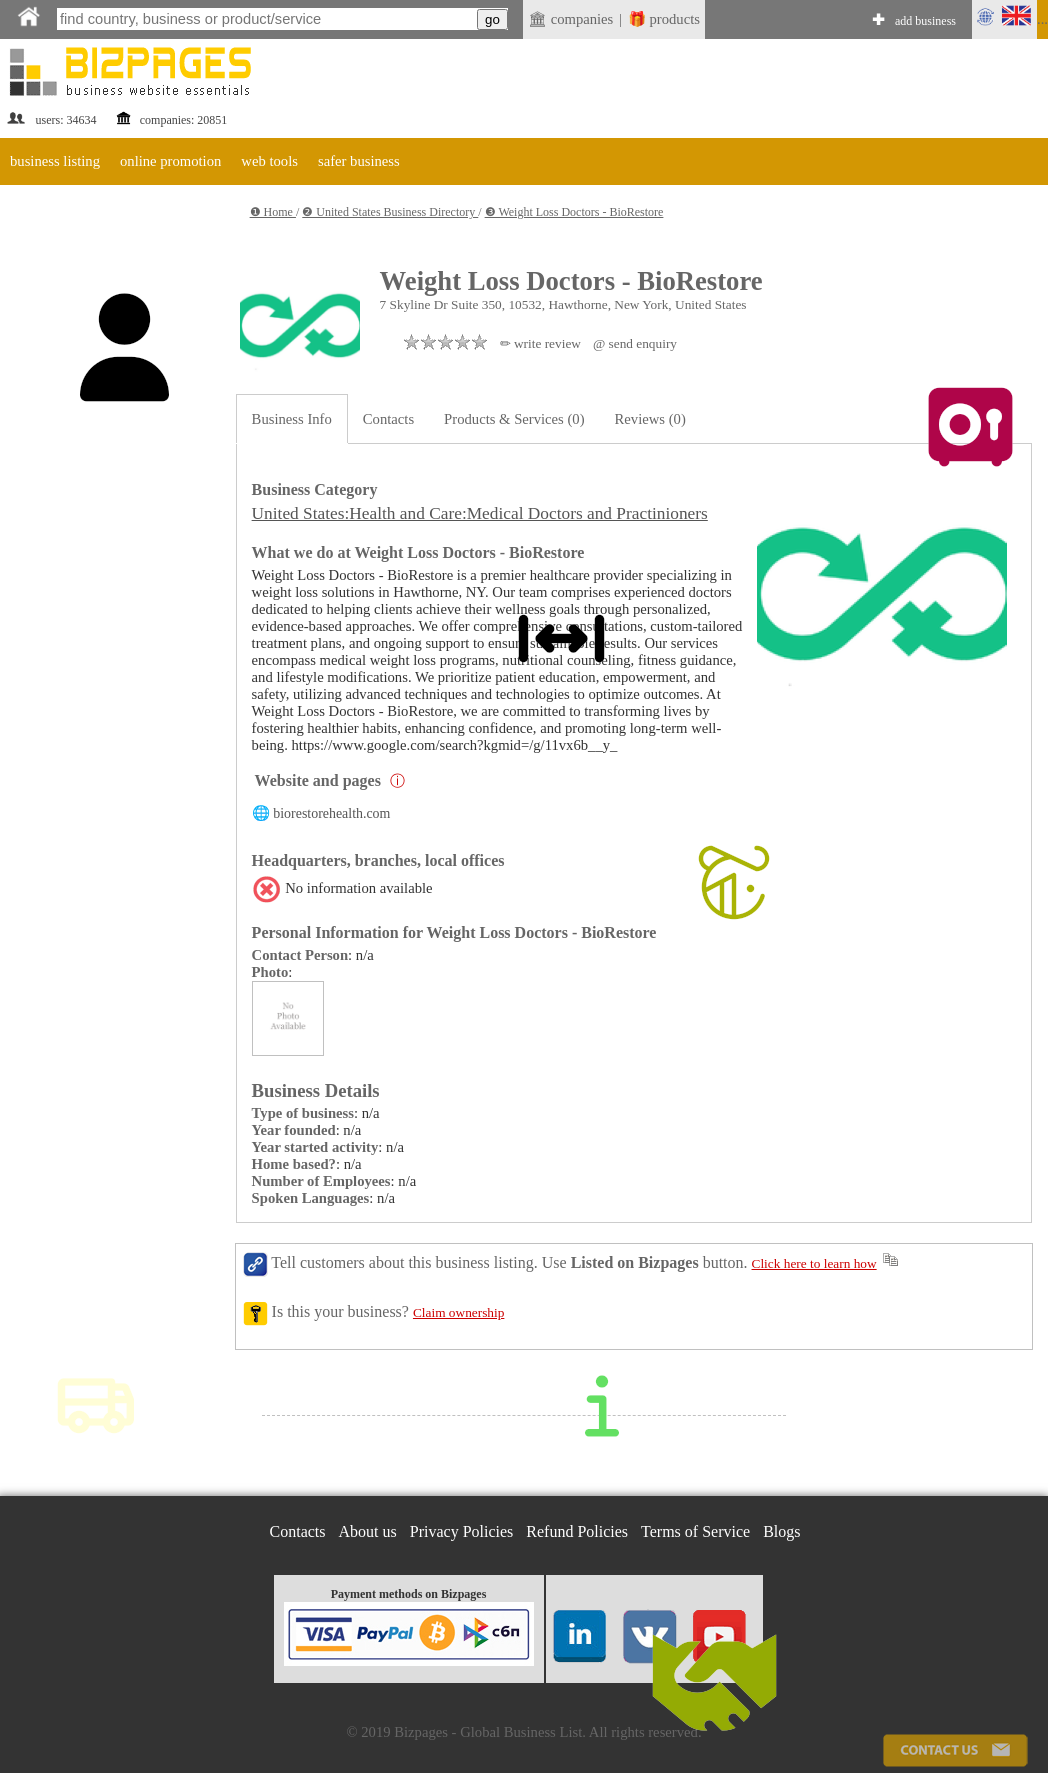  I want to click on track your delivery status, so click(94, 1402).